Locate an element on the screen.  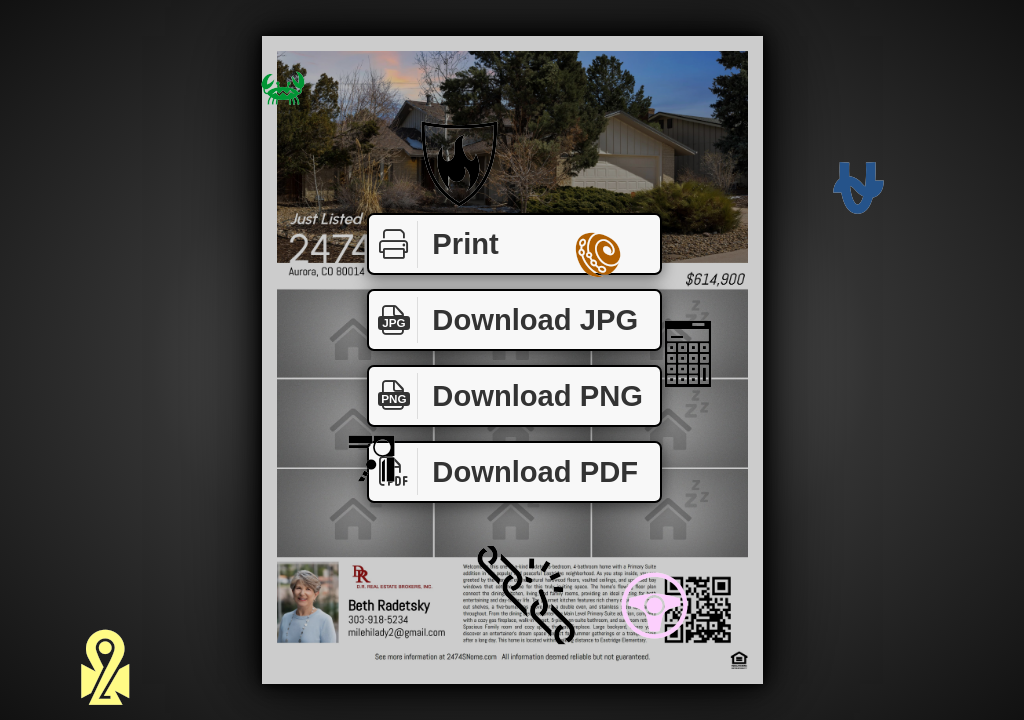
access driving or vehicle controls is located at coordinates (654, 605).